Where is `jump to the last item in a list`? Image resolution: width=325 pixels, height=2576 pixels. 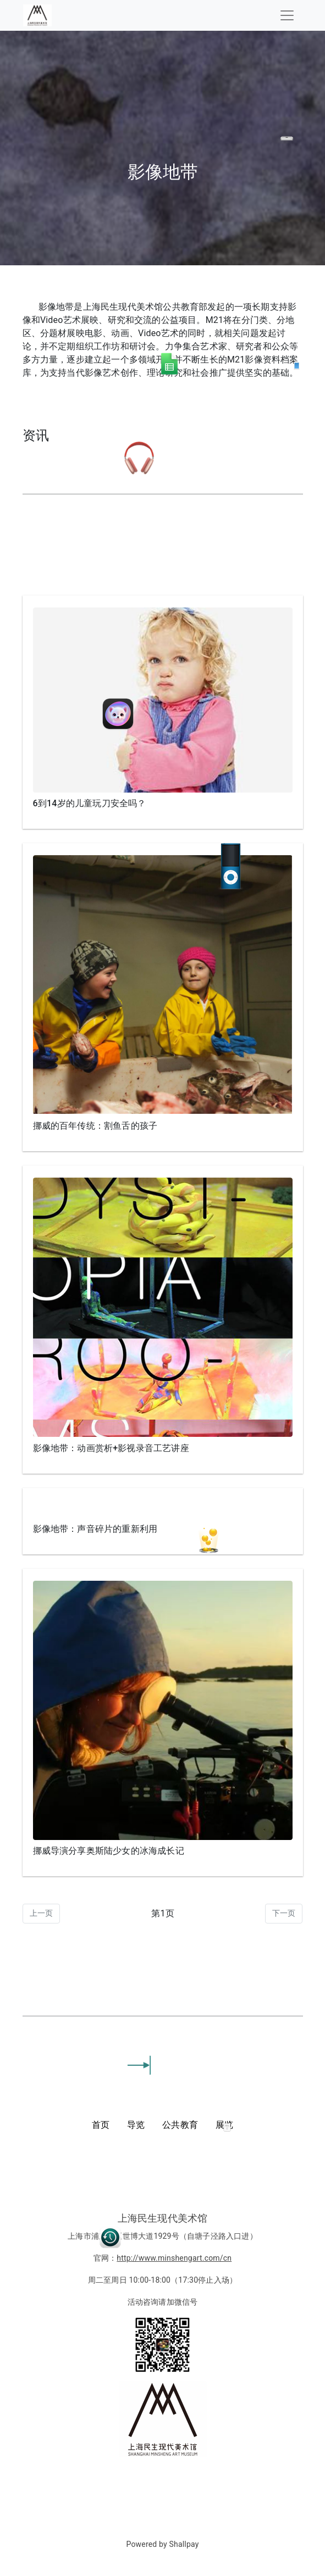
jump to the last item in a list is located at coordinates (139, 2065).